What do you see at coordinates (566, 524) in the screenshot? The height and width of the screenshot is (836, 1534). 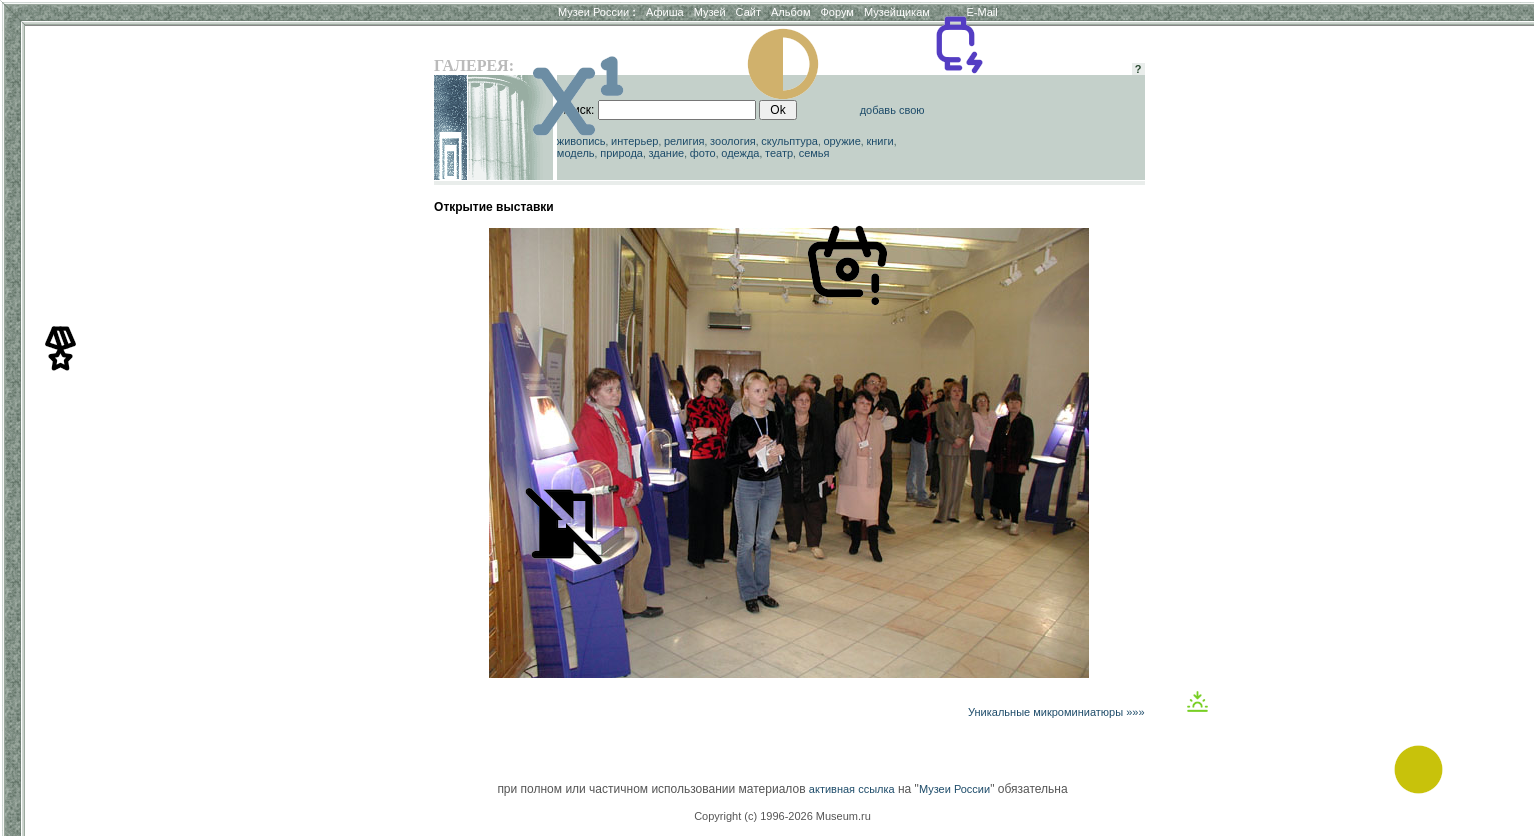 I see `no meeting room available` at bounding box center [566, 524].